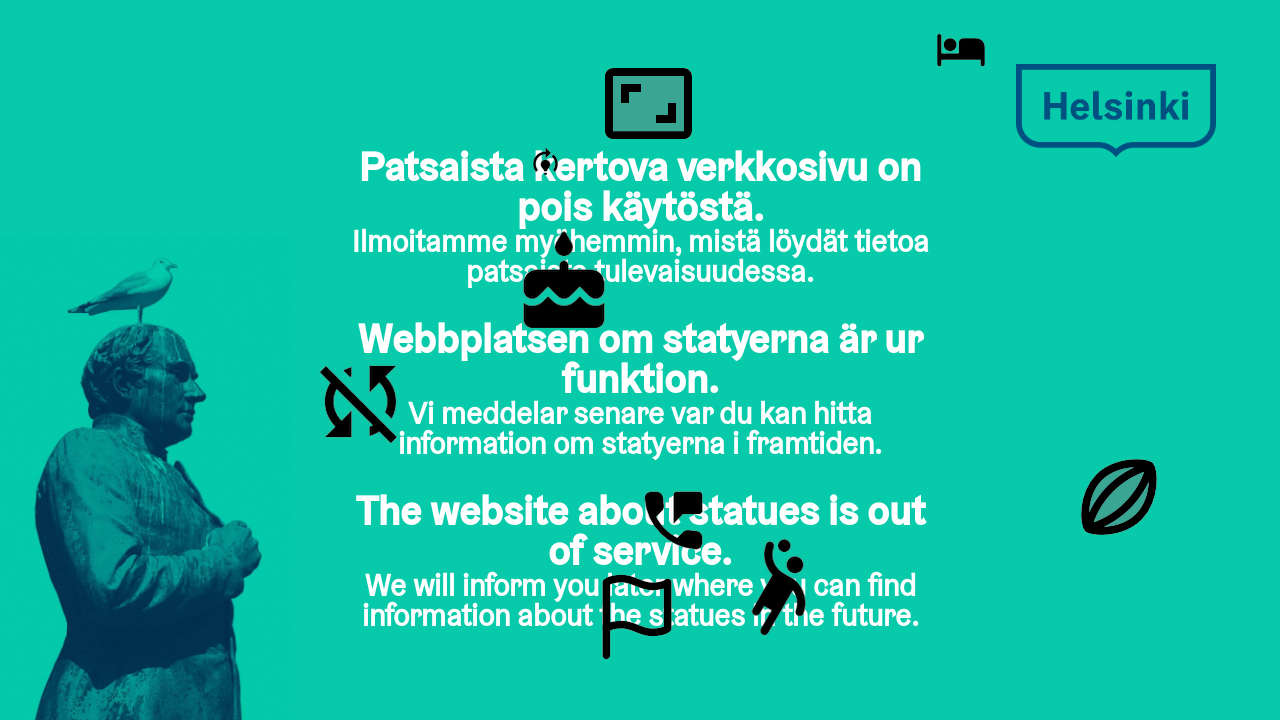 The image size is (1280, 720). Describe the element at coordinates (673, 520) in the screenshot. I see `access voicemail or phone messages` at that location.